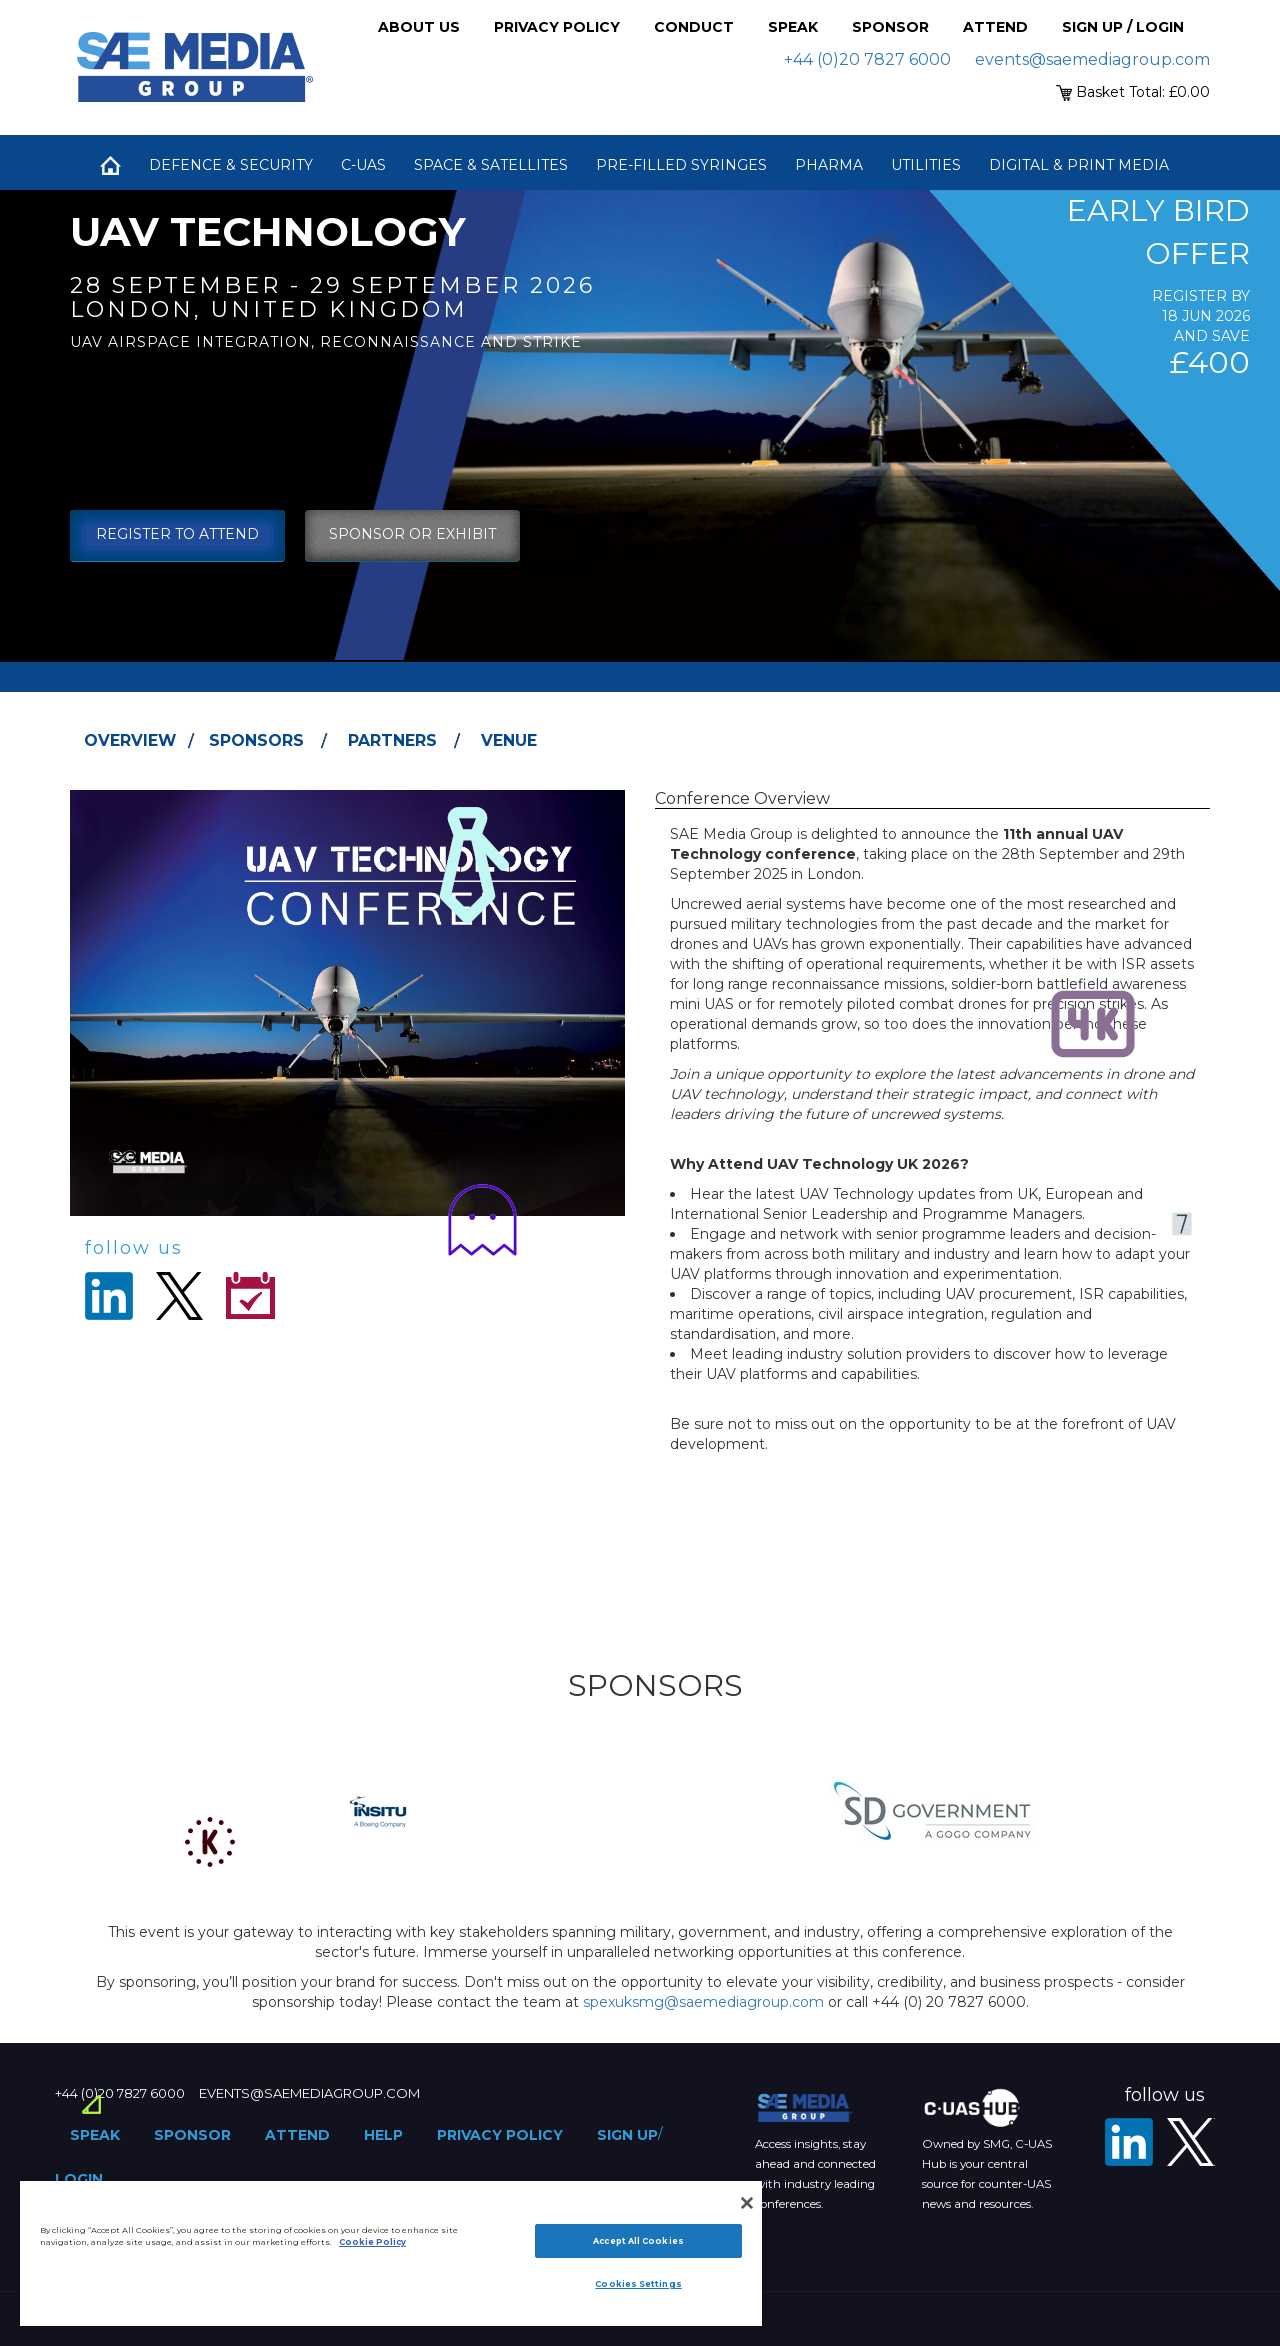  What do you see at coordinates (122, 1156) in the screenshot?
I see `indicates unlimited or infinite option` at bounding box center [122, 1156].